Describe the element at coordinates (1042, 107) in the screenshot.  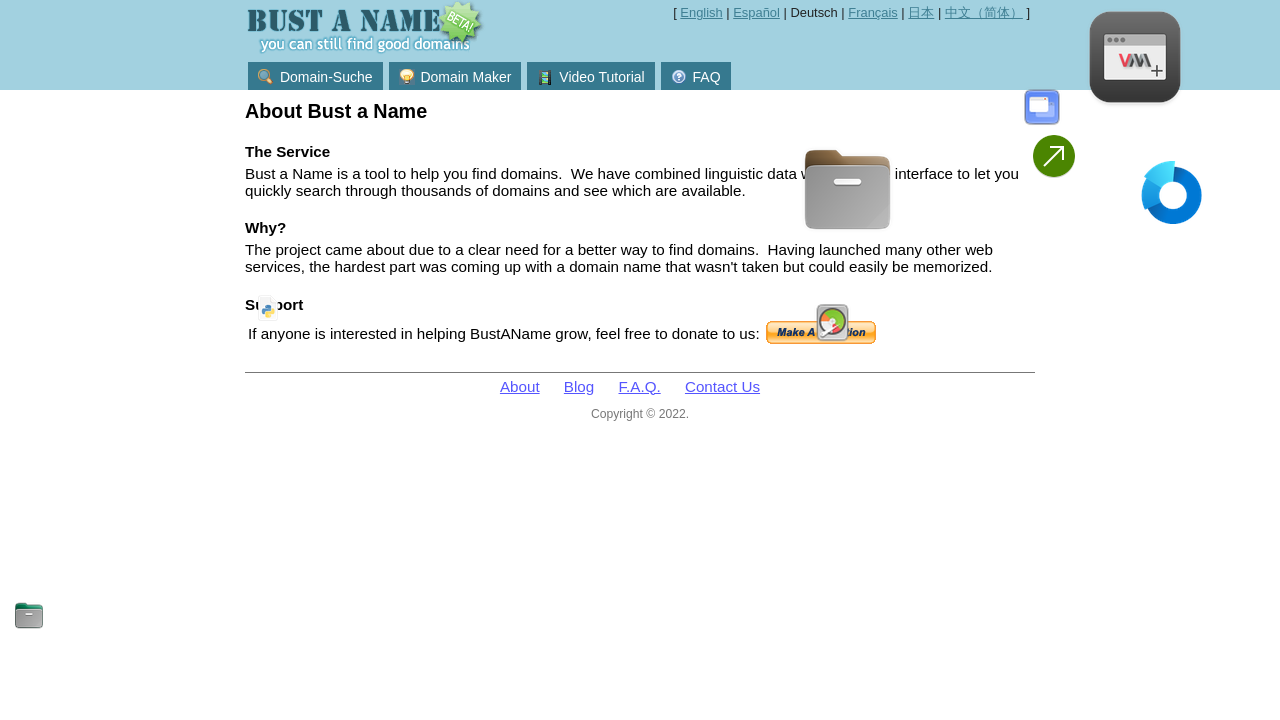
I see `manage startup applications and session settings` at that location.